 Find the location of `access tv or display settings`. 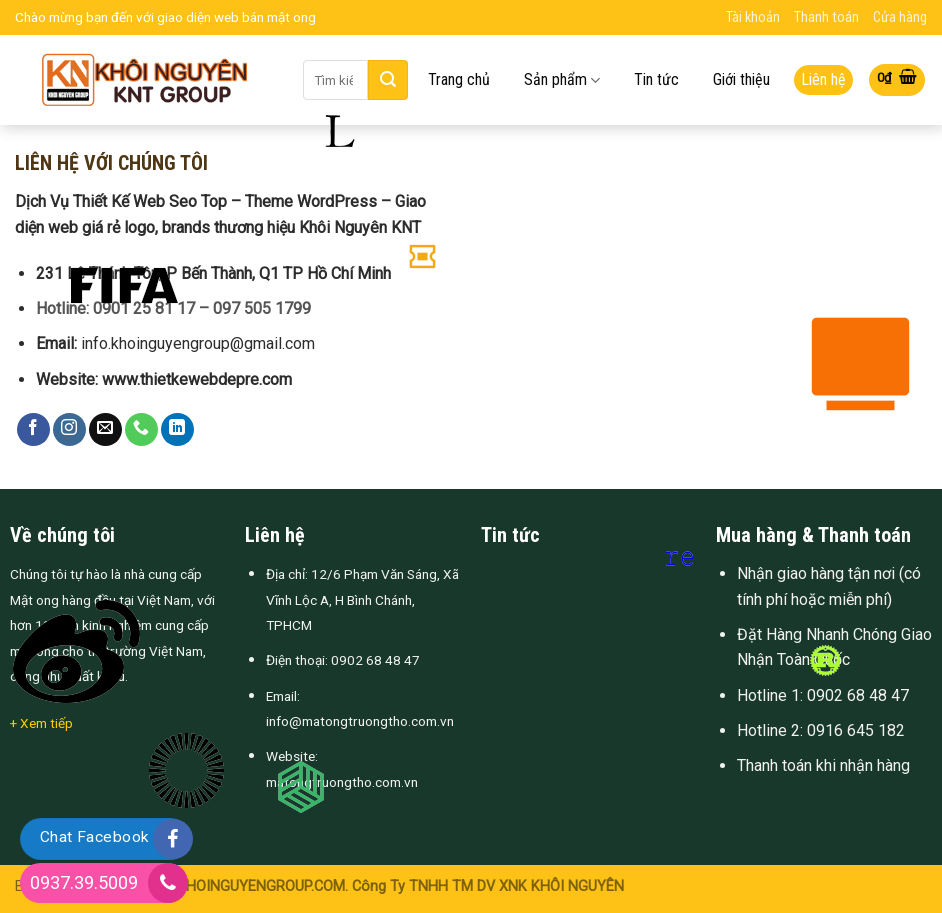

access tv or display settings is located at coordinates (860, 361).